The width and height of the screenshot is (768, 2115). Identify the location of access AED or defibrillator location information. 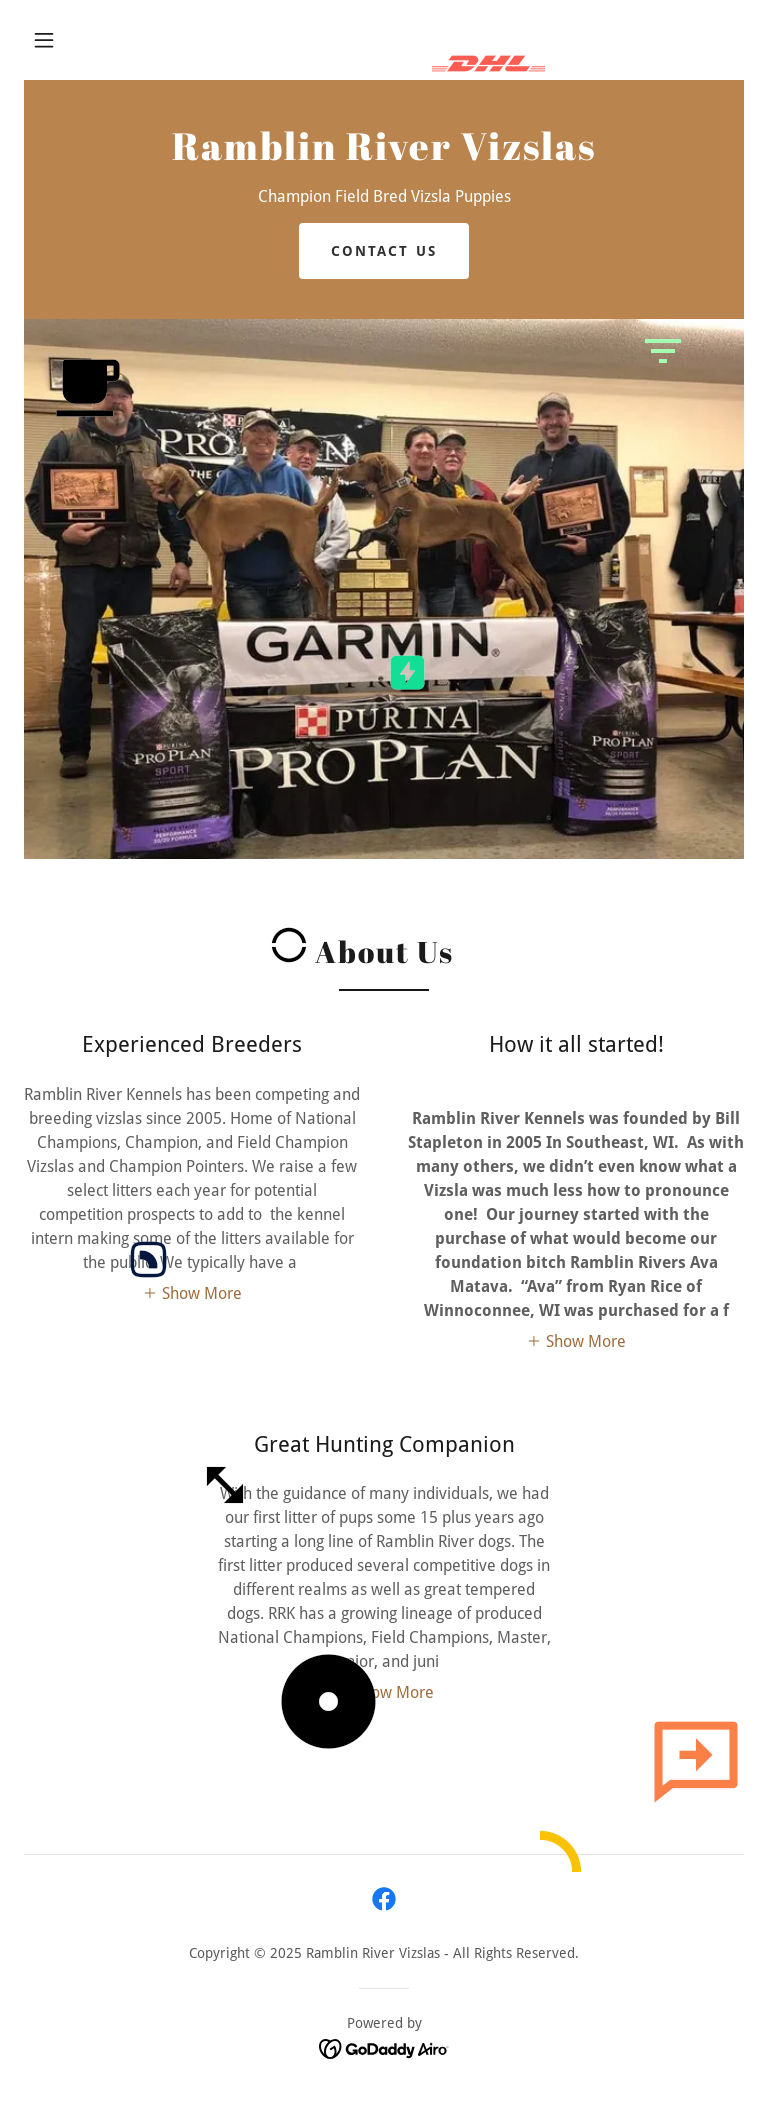
(407, 672).